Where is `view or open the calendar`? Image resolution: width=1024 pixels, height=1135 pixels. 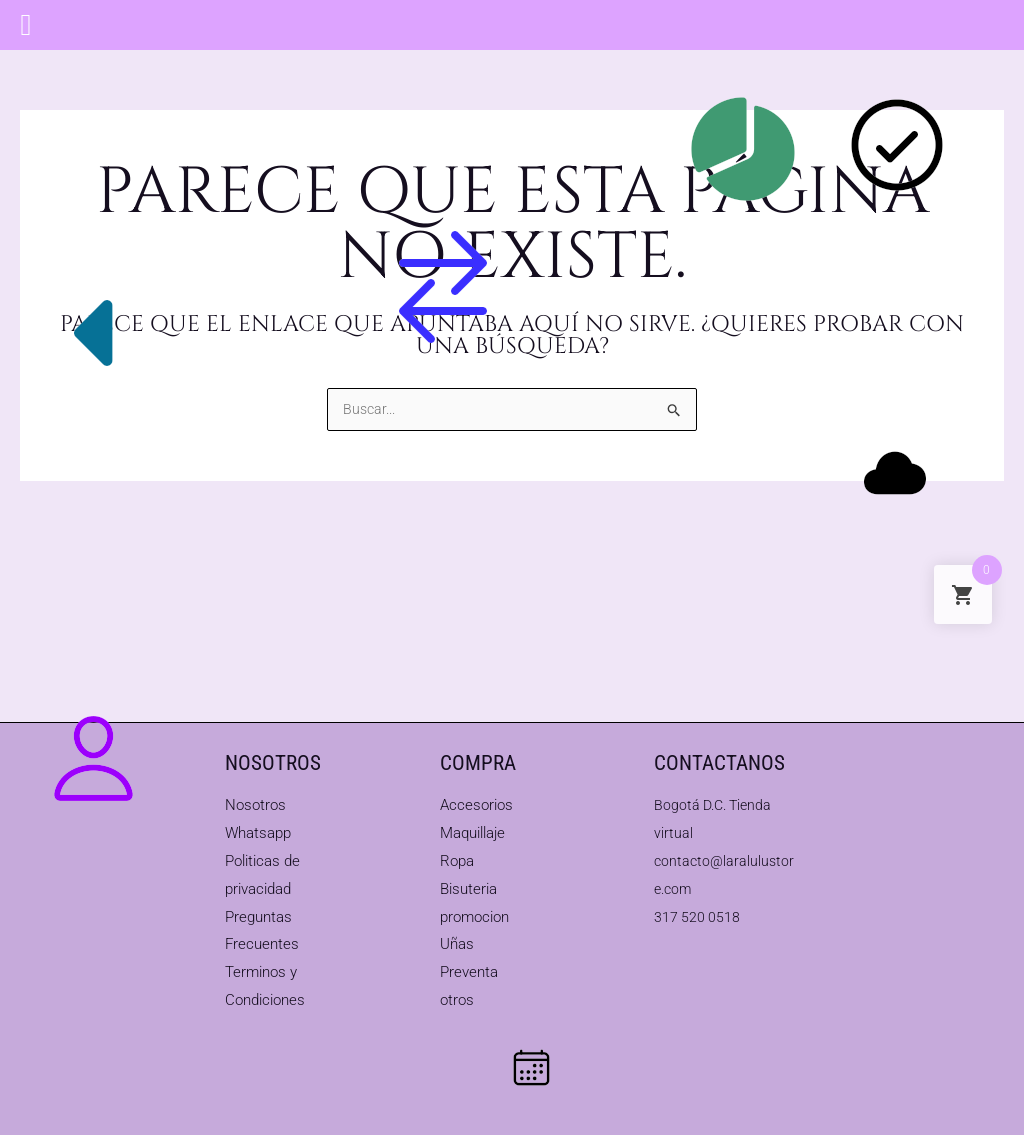
view or open the calendar is located at coordinates (531, 1067).